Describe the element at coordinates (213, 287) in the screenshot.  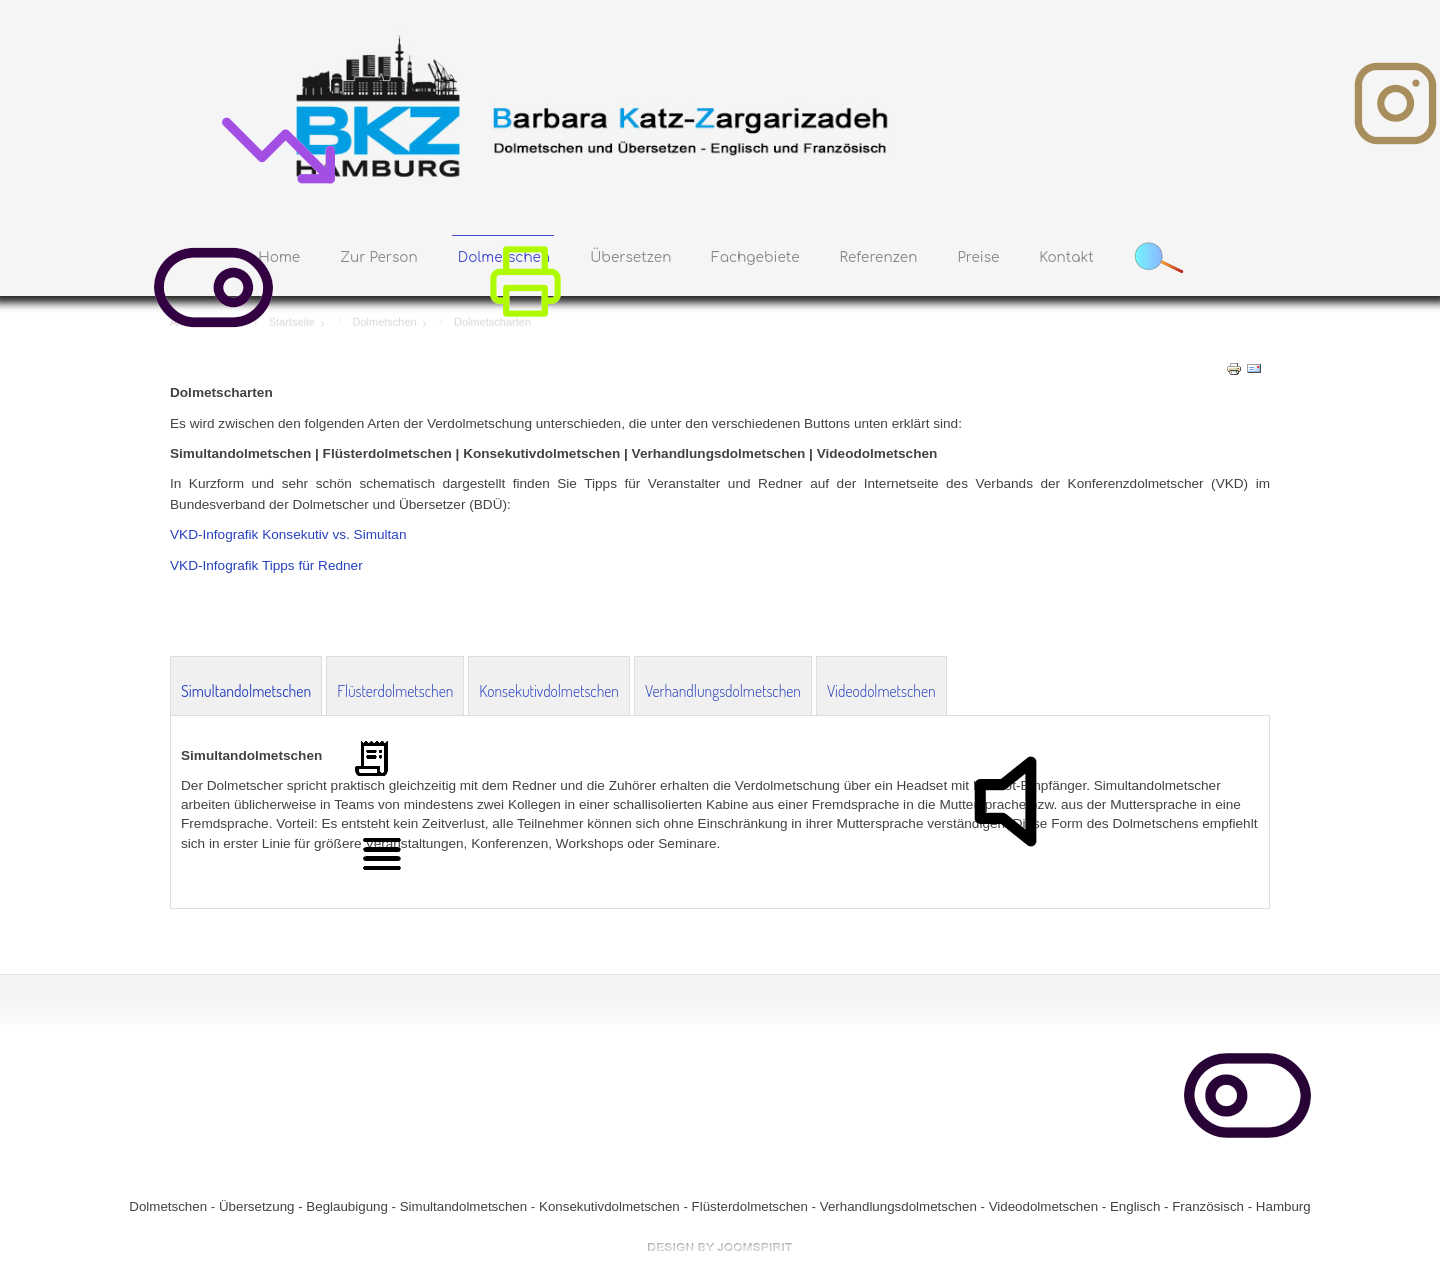
I see `toggle switch in the on/enabled position` at that location.